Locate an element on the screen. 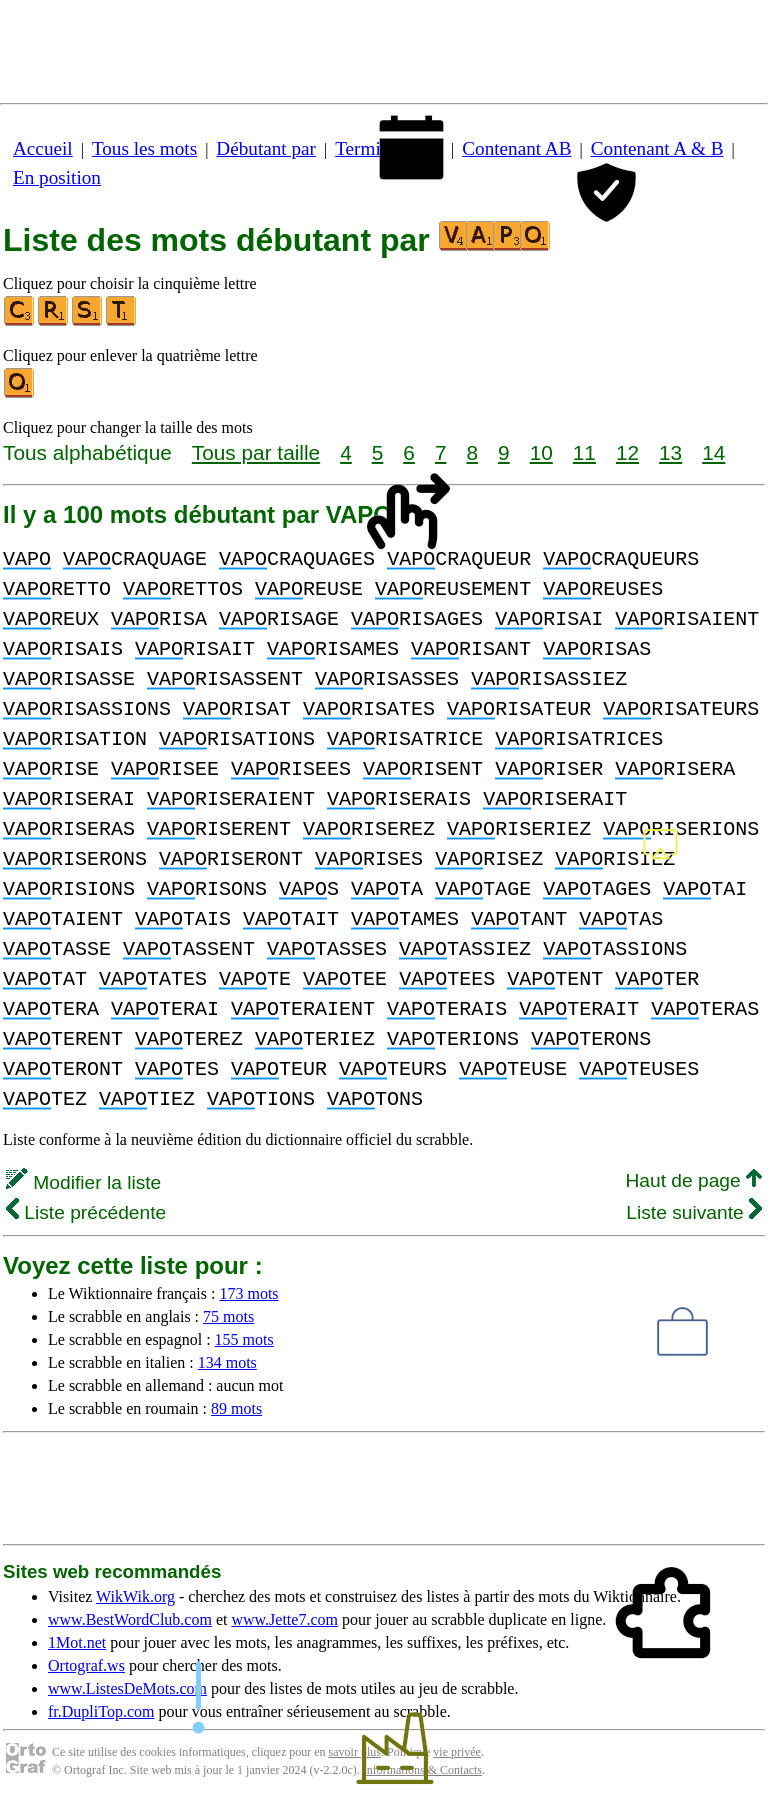 This screenshot has height=1802, width=768. indicates verified or secure status is located at coordinates (606, 192).